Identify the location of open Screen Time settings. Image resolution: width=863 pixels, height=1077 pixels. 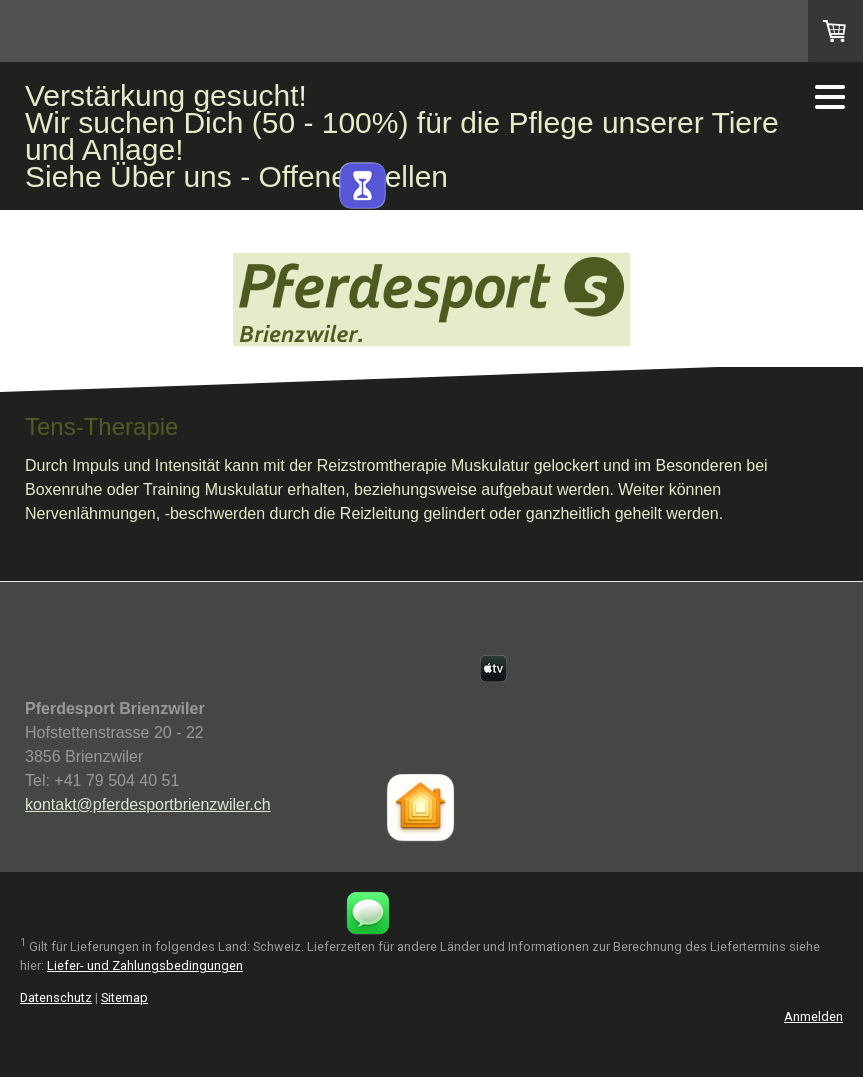
(362, 185).